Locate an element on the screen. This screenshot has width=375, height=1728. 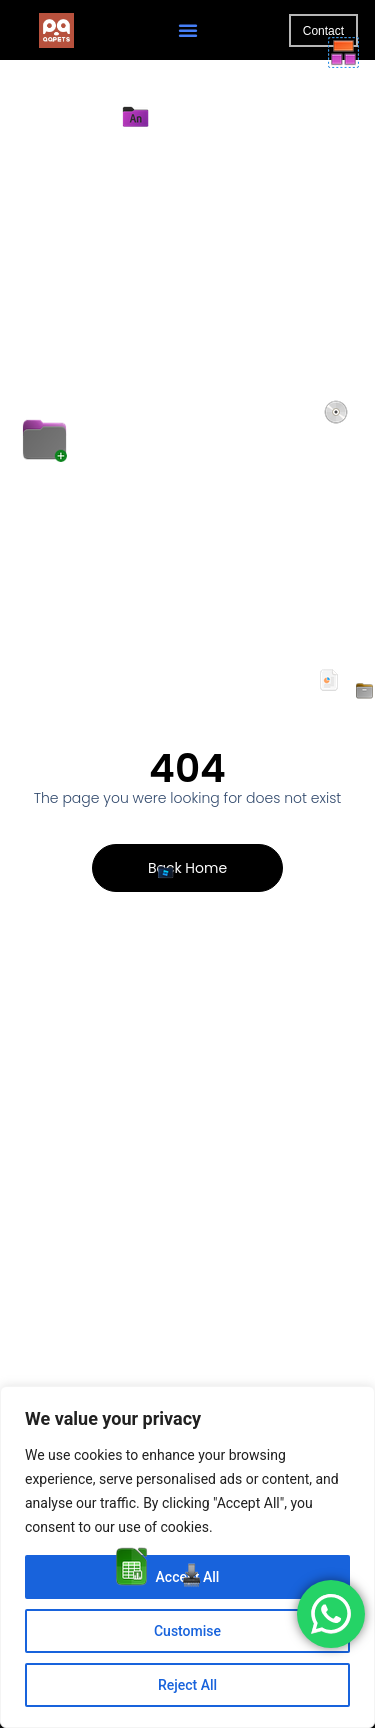
open folder containing Adobe Animate project files is located at coordinates (135, 117).